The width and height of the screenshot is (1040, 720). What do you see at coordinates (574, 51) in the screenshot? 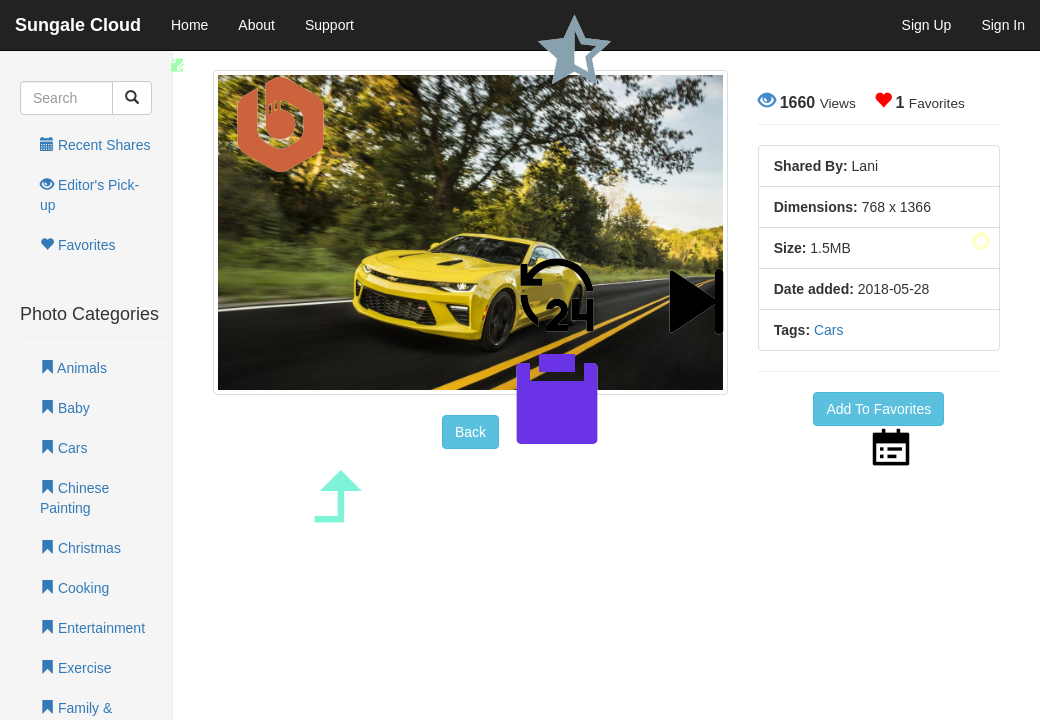
I see `indicates a partial or half rating` at bounding box center [574, 51].